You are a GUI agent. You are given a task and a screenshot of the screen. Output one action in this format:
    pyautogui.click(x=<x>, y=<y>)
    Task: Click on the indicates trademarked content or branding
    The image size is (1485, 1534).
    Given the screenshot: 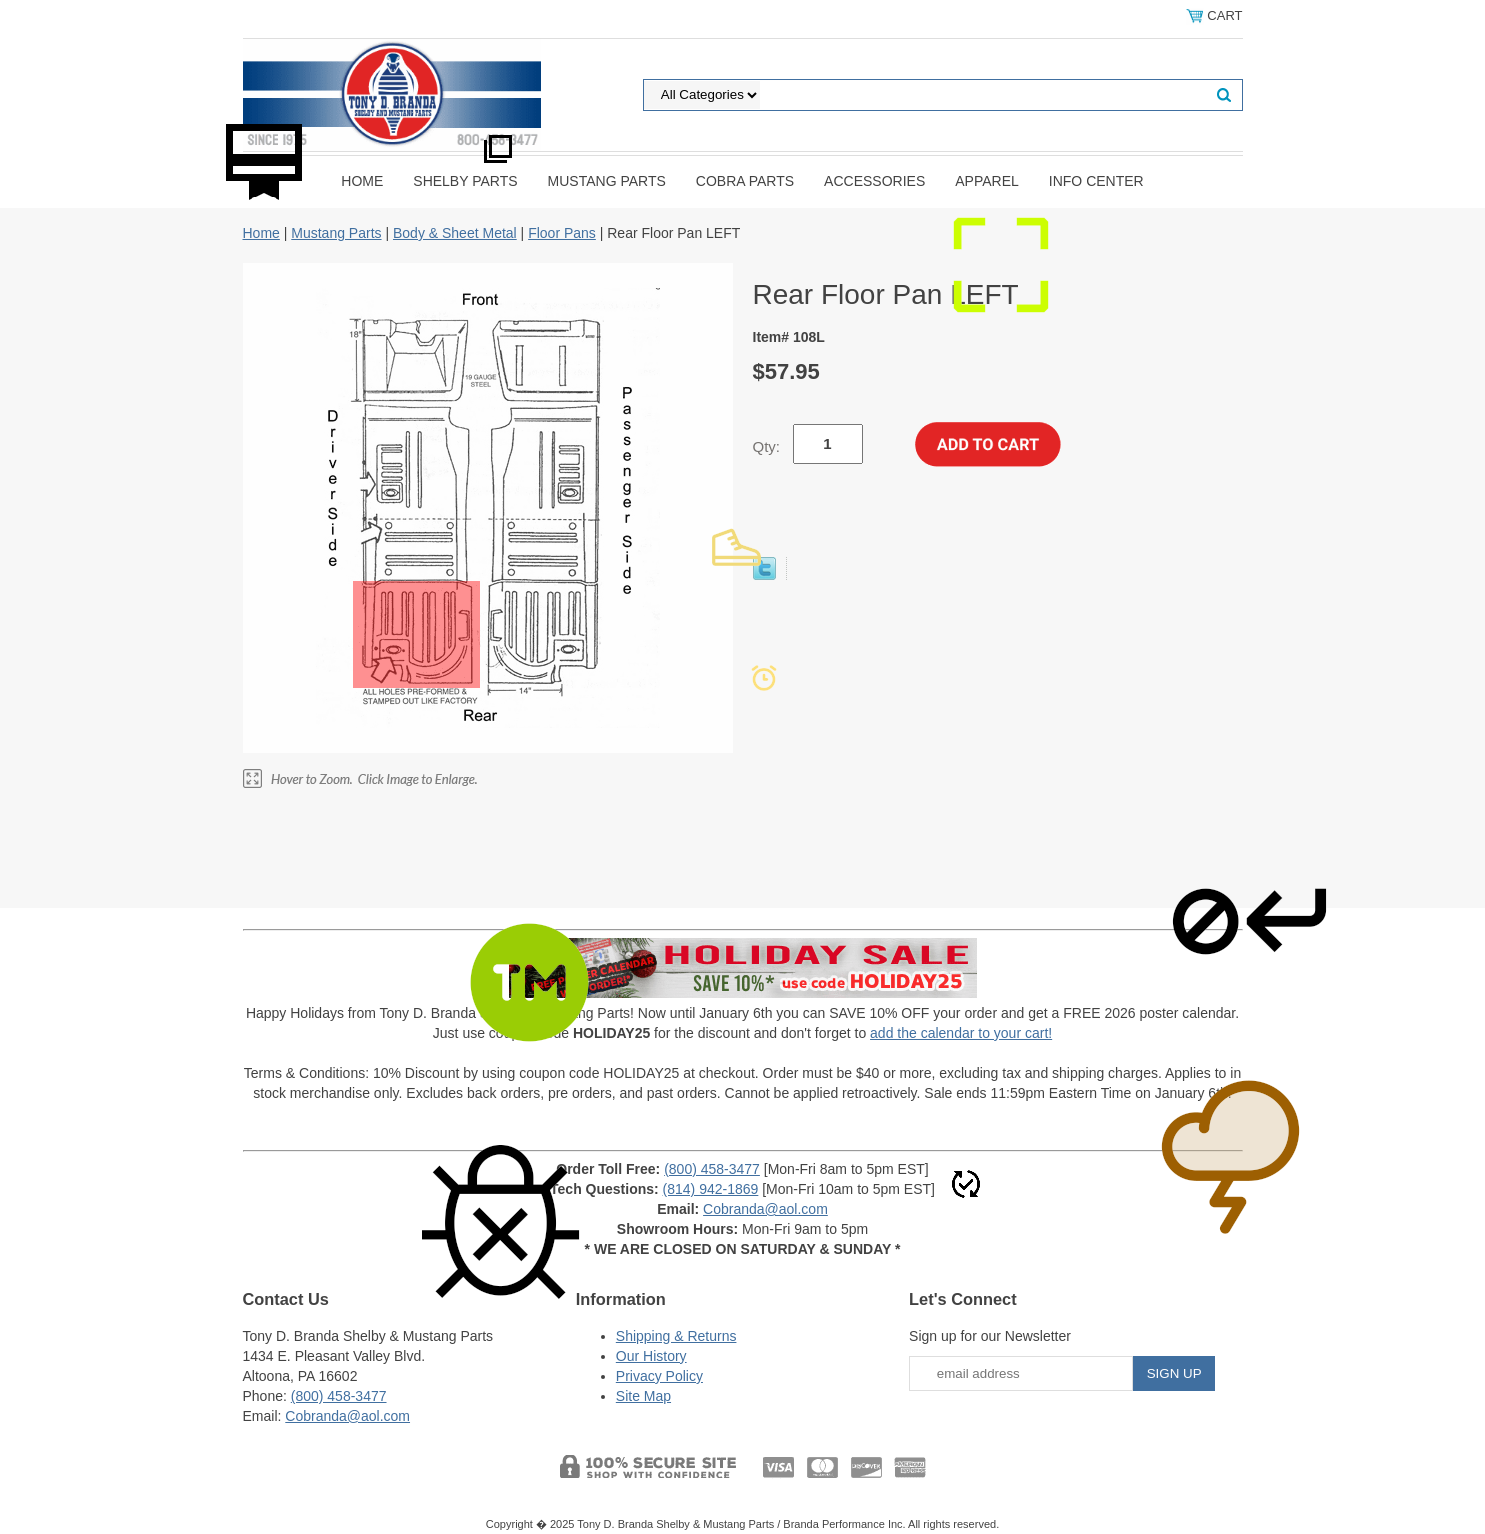 What is the action you would take?
    pyautogui.click(x=529, y=982)
    